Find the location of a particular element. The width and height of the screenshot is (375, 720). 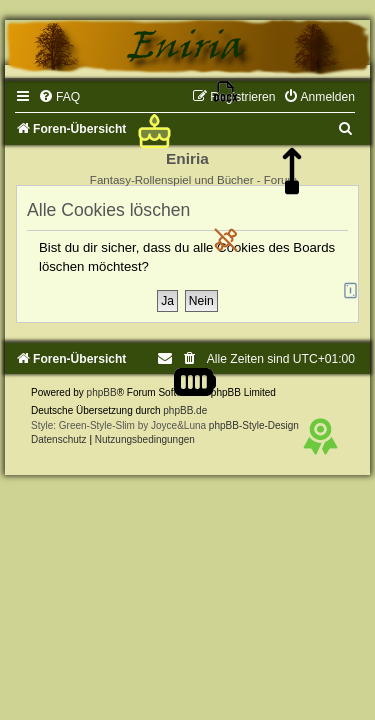

indicates a Microsoft Word document file is located at coordinates (225, 91).